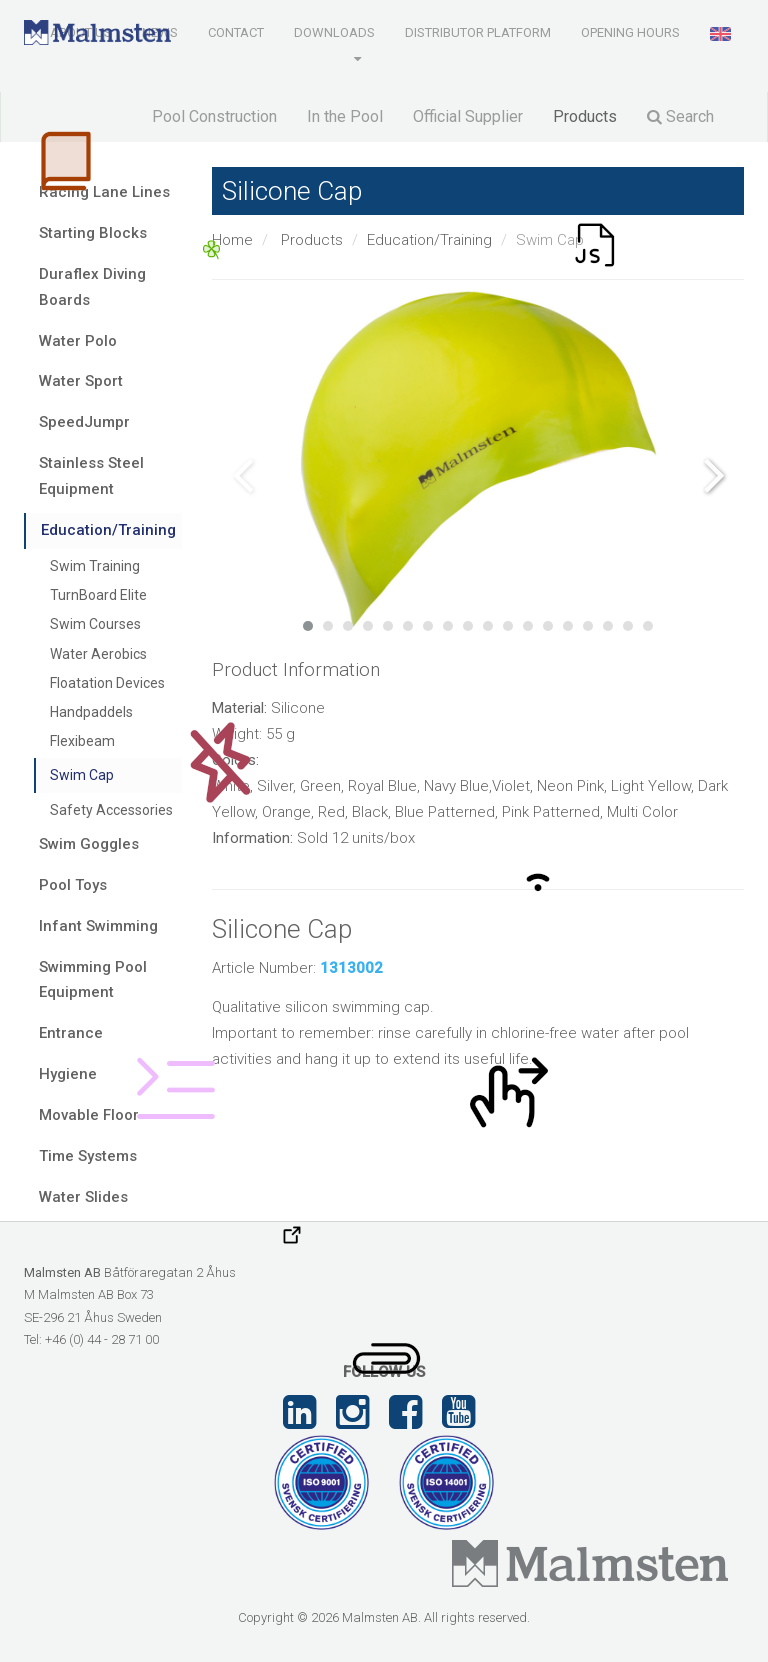  Describe the element at coordinates (220, 762) in the screenshot. I see `disable flash or lightning mode` at that location.